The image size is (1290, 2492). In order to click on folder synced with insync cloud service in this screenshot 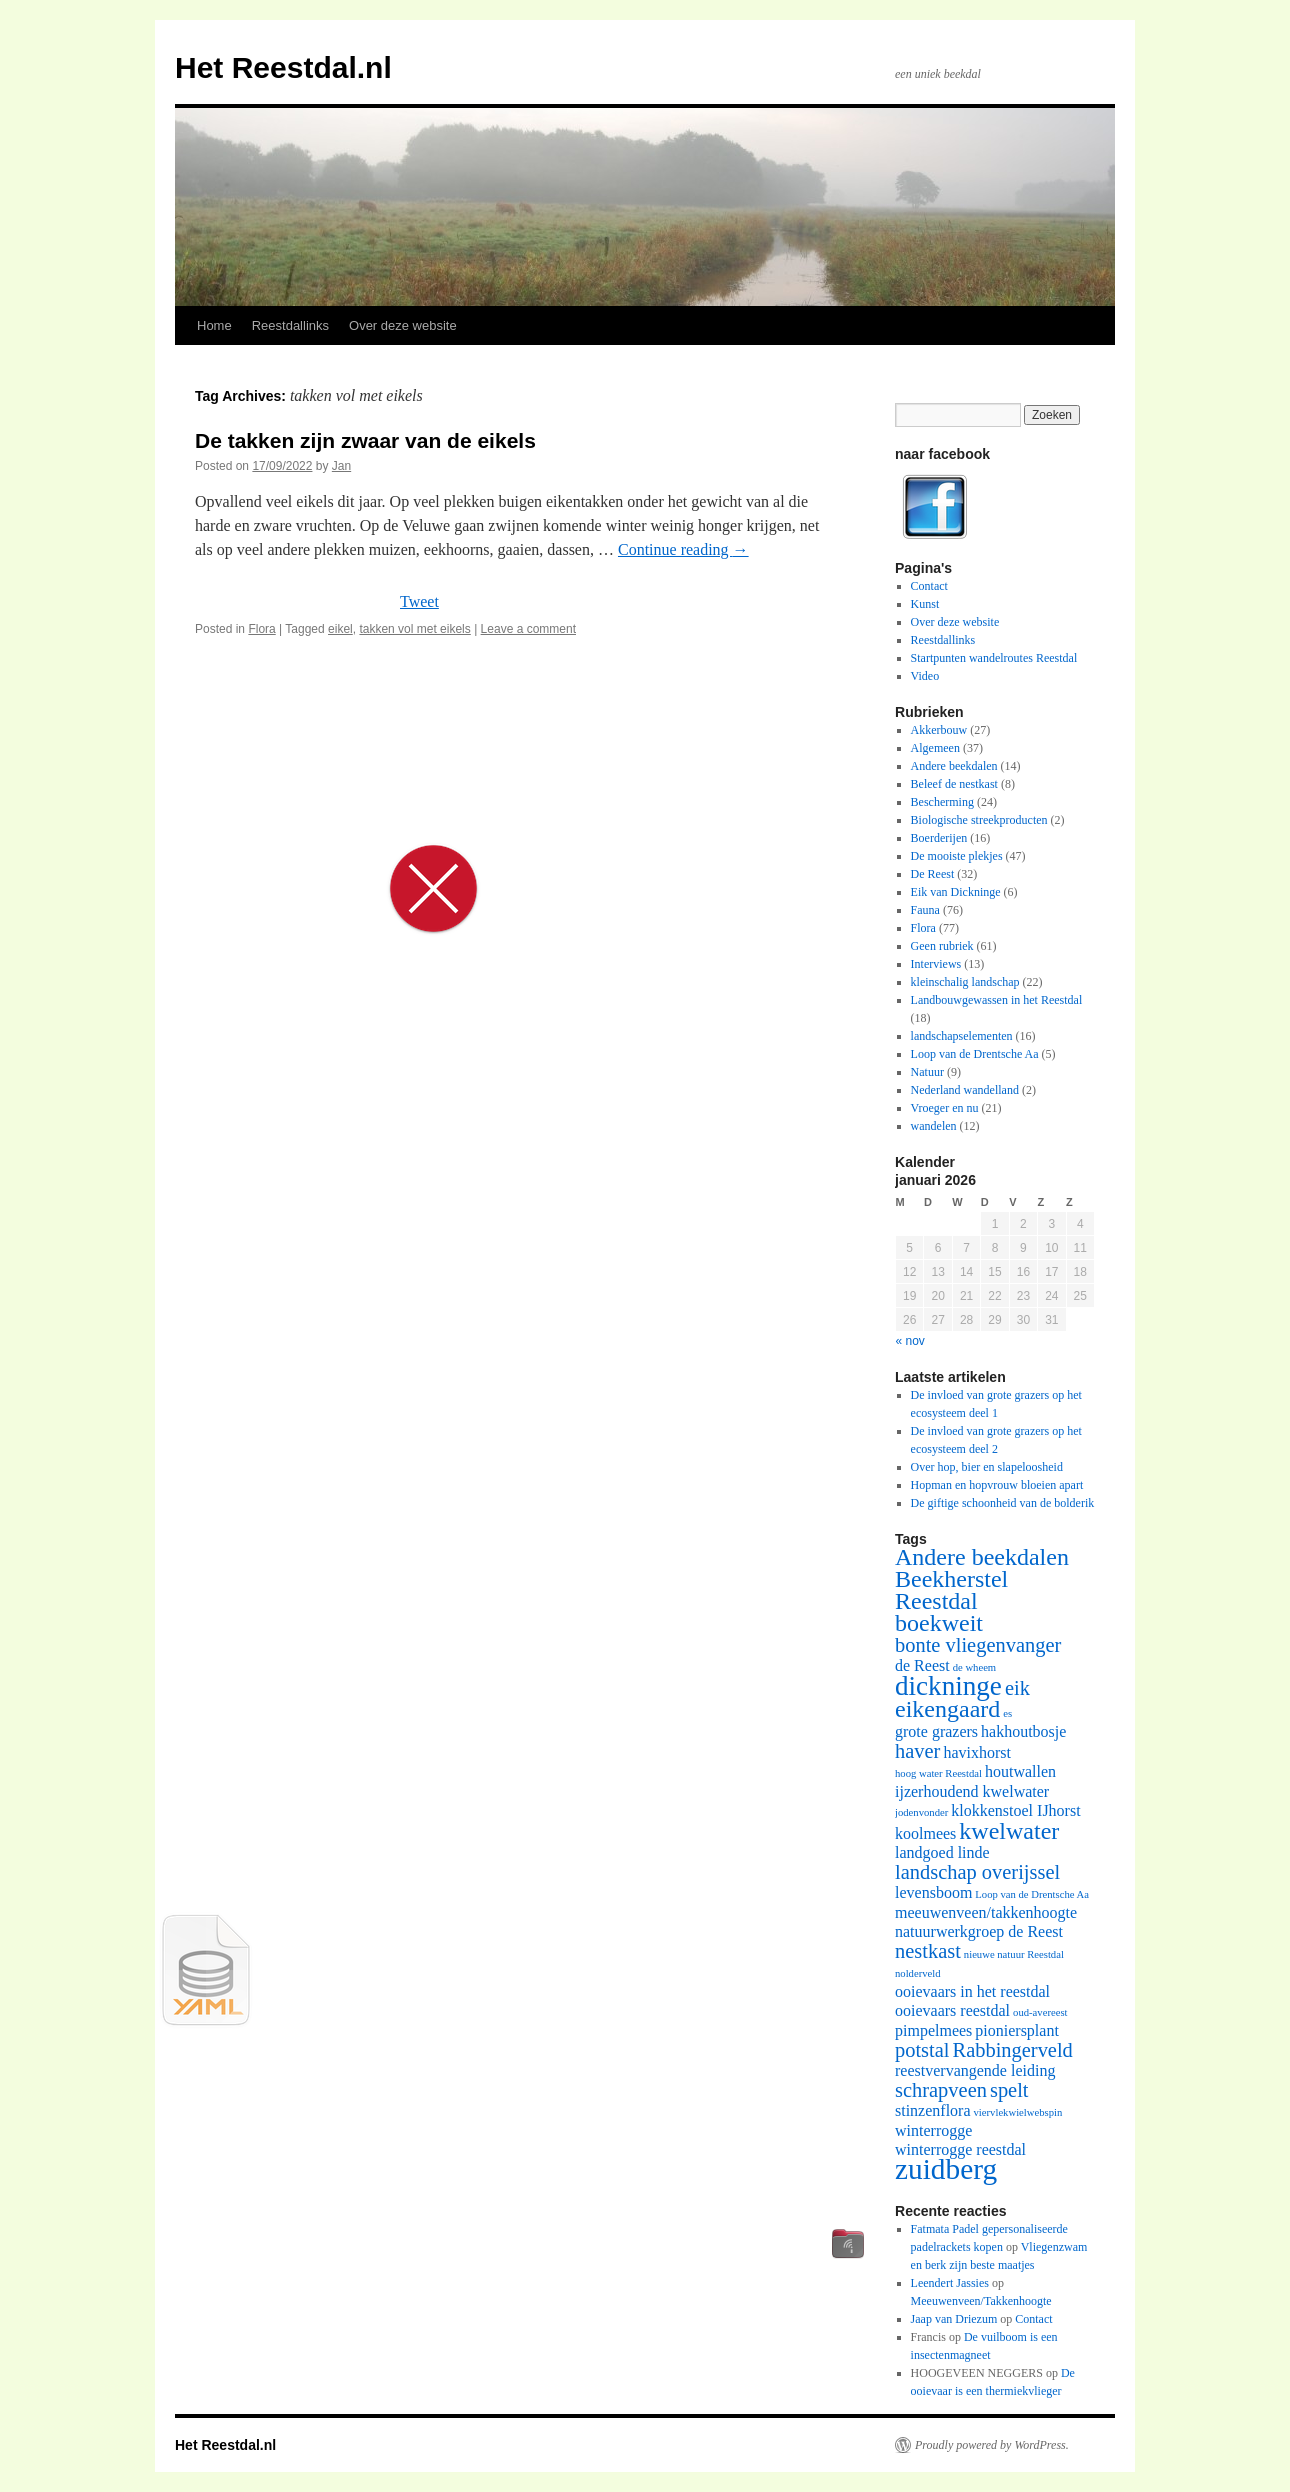, I will do `click(848, 2243)`.